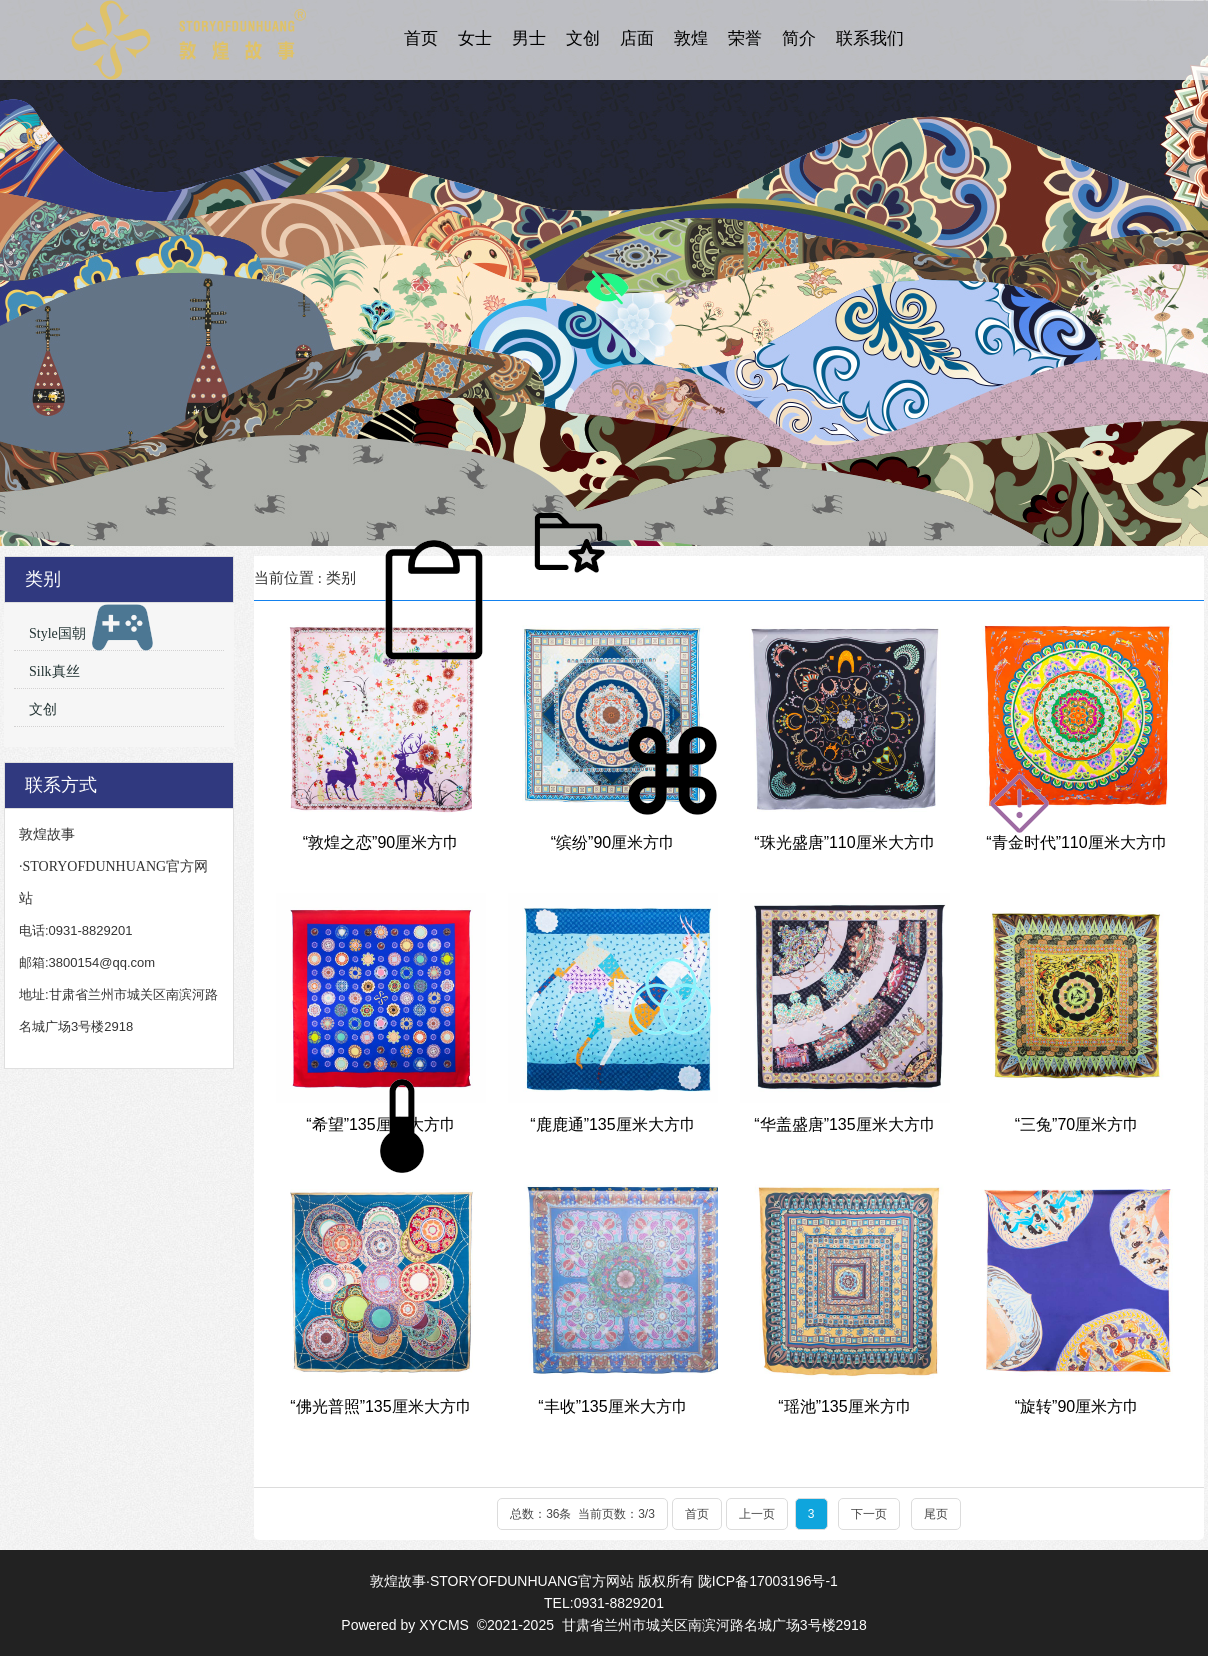  What do you see at coordinates (1019, 803) in the screenshot?
I see `indicates a warning or caution state` at bounding box center [1019, 803].